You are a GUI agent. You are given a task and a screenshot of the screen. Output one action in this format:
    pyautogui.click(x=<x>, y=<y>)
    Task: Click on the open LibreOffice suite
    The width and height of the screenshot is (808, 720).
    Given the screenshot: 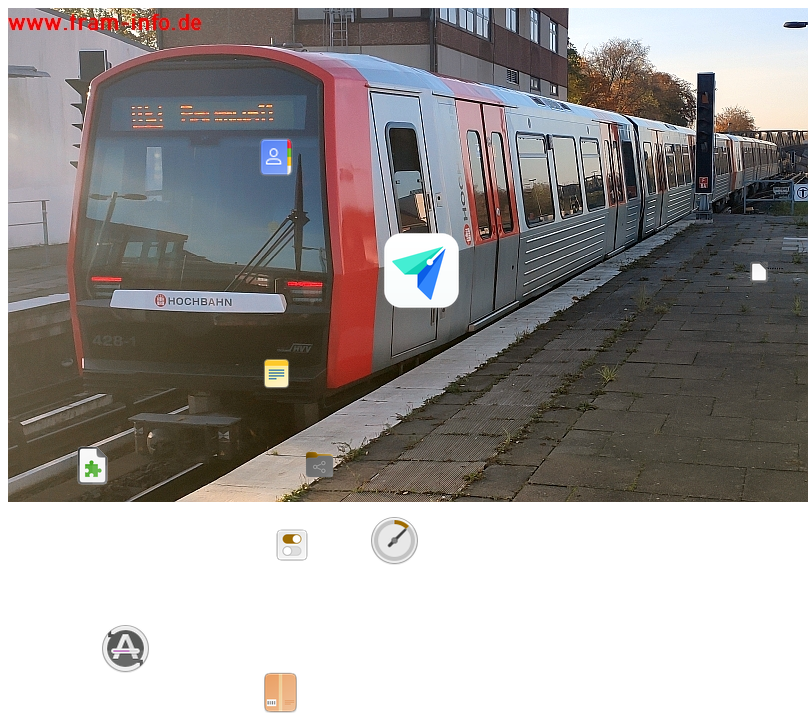 What is the action you would take?
    pyautogui.click(x=759, y=272)
    